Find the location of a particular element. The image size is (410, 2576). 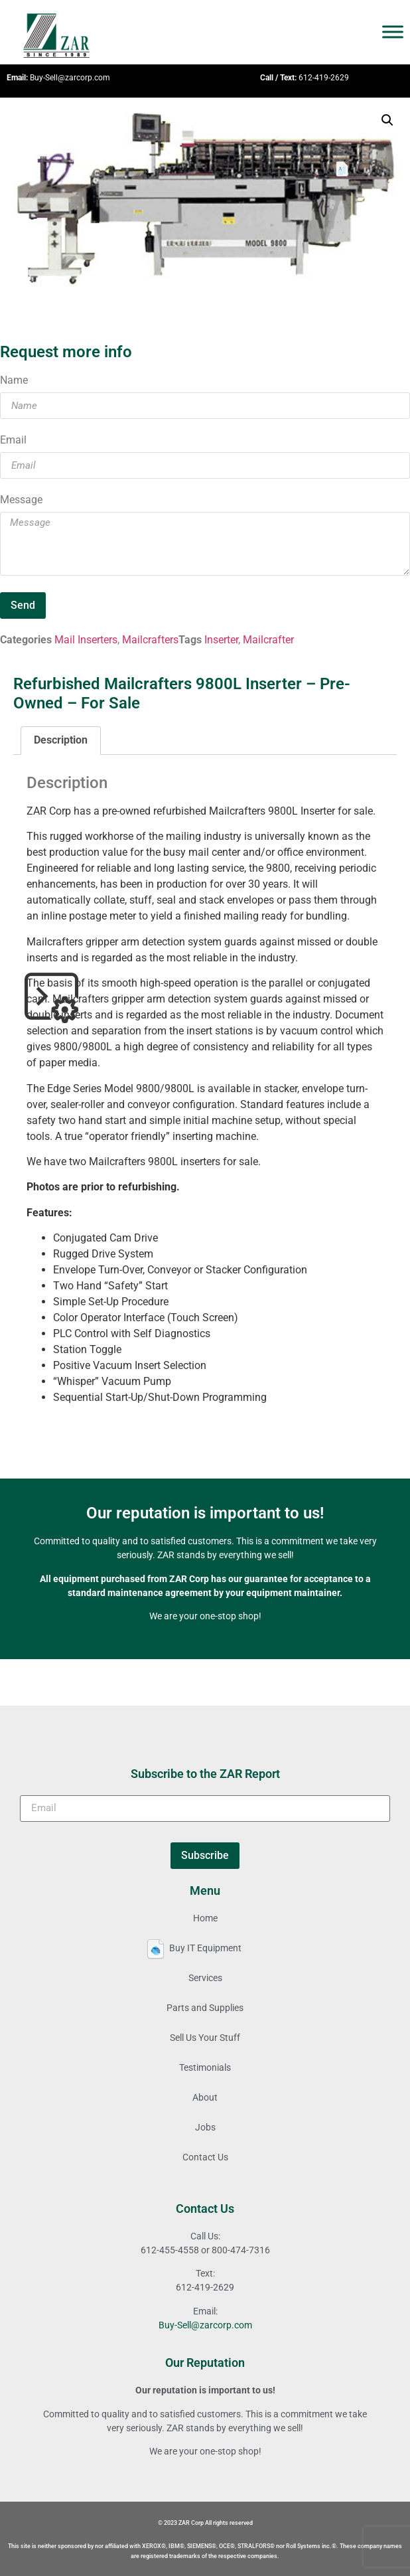

open terminal preferences is located at coordinates (51, 996).